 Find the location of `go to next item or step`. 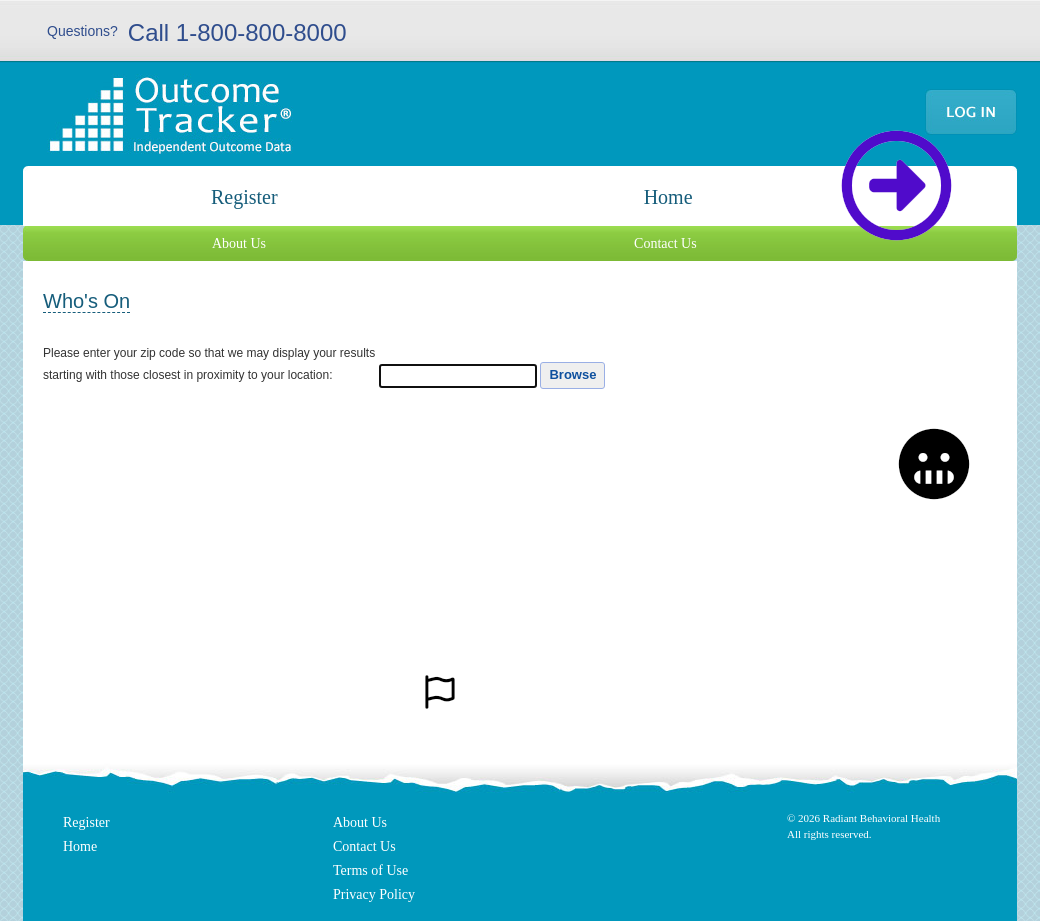

go to next item or step is located at coordinates (896, 185).